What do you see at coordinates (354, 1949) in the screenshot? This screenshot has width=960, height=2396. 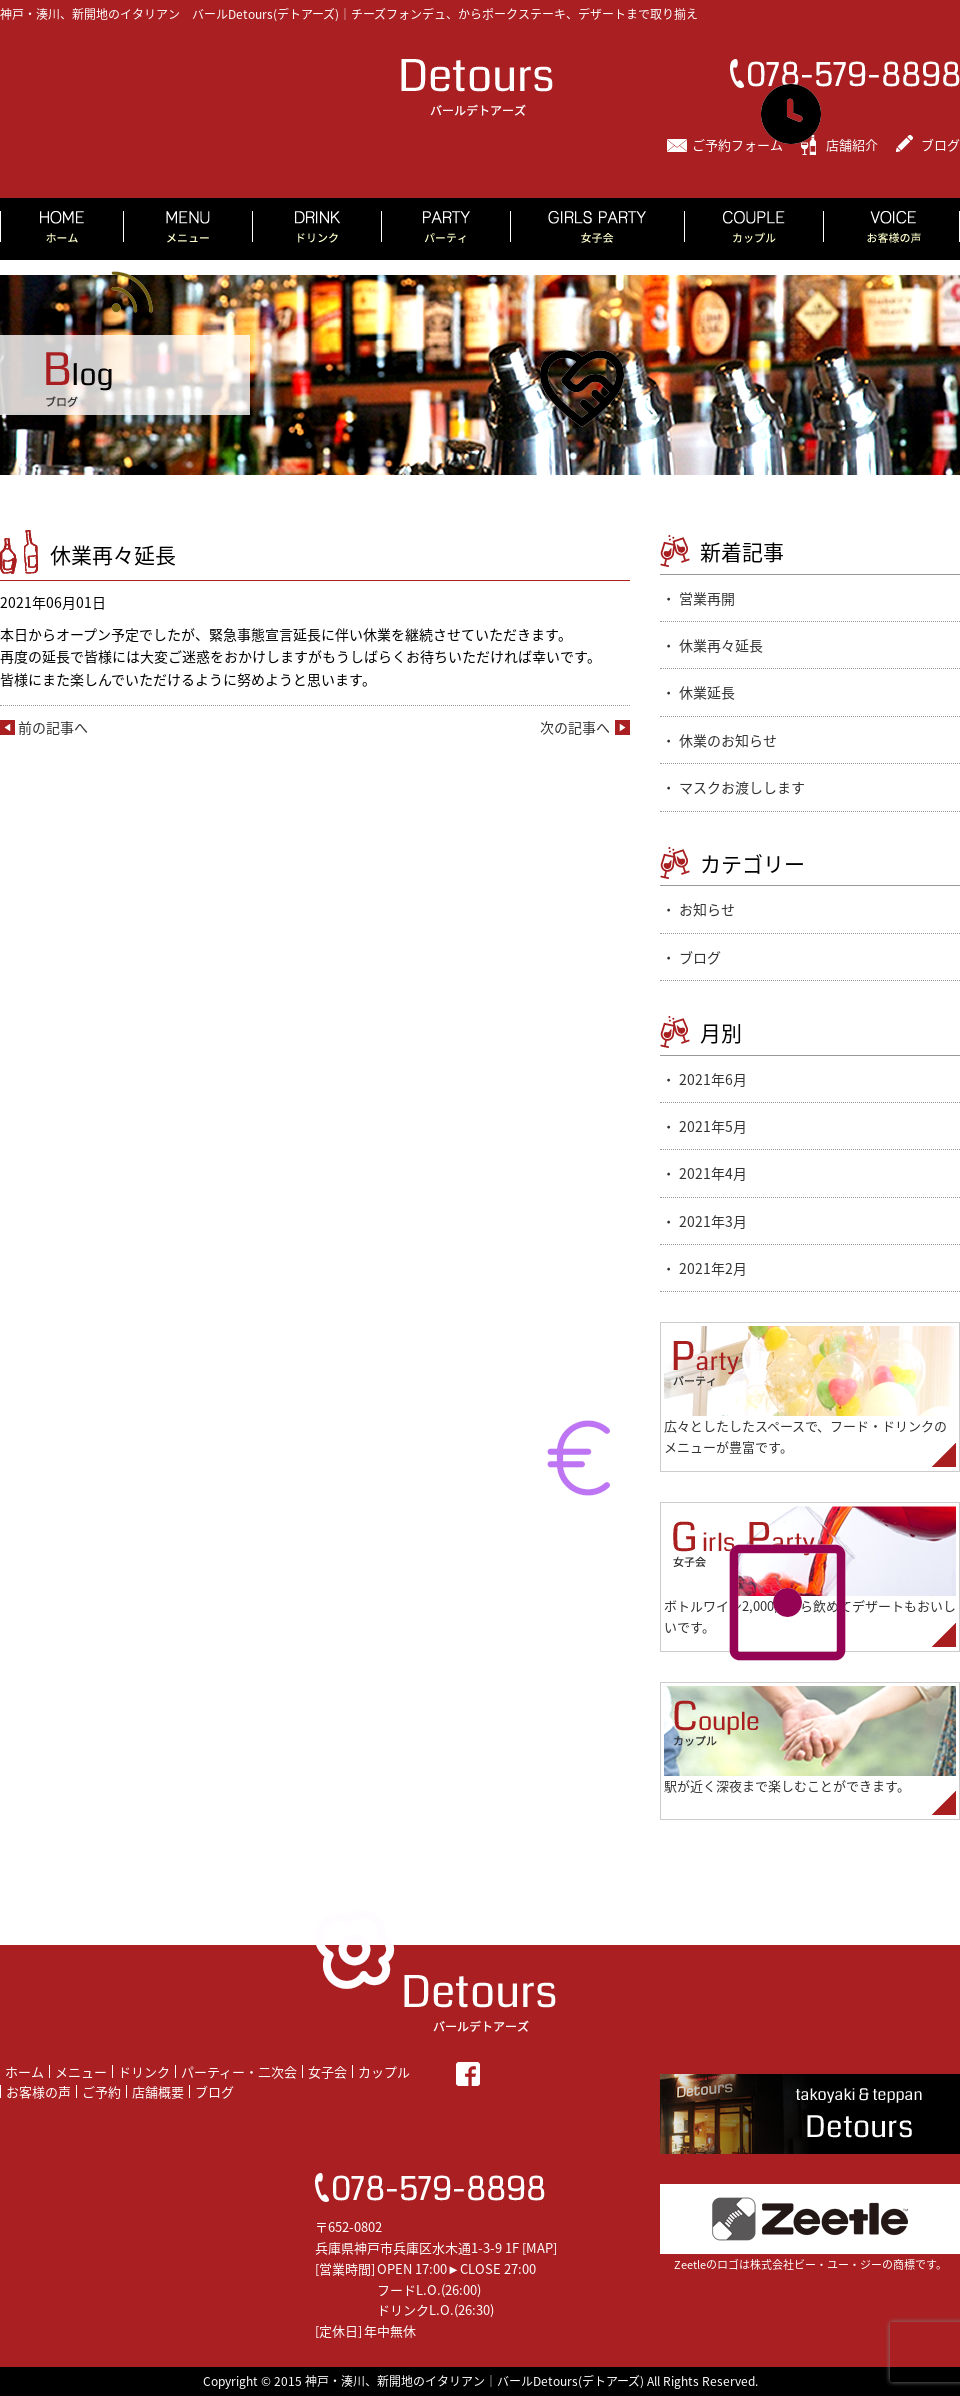 I see `access breakfast or brunch recipes` at bounding box center [354, 1949].